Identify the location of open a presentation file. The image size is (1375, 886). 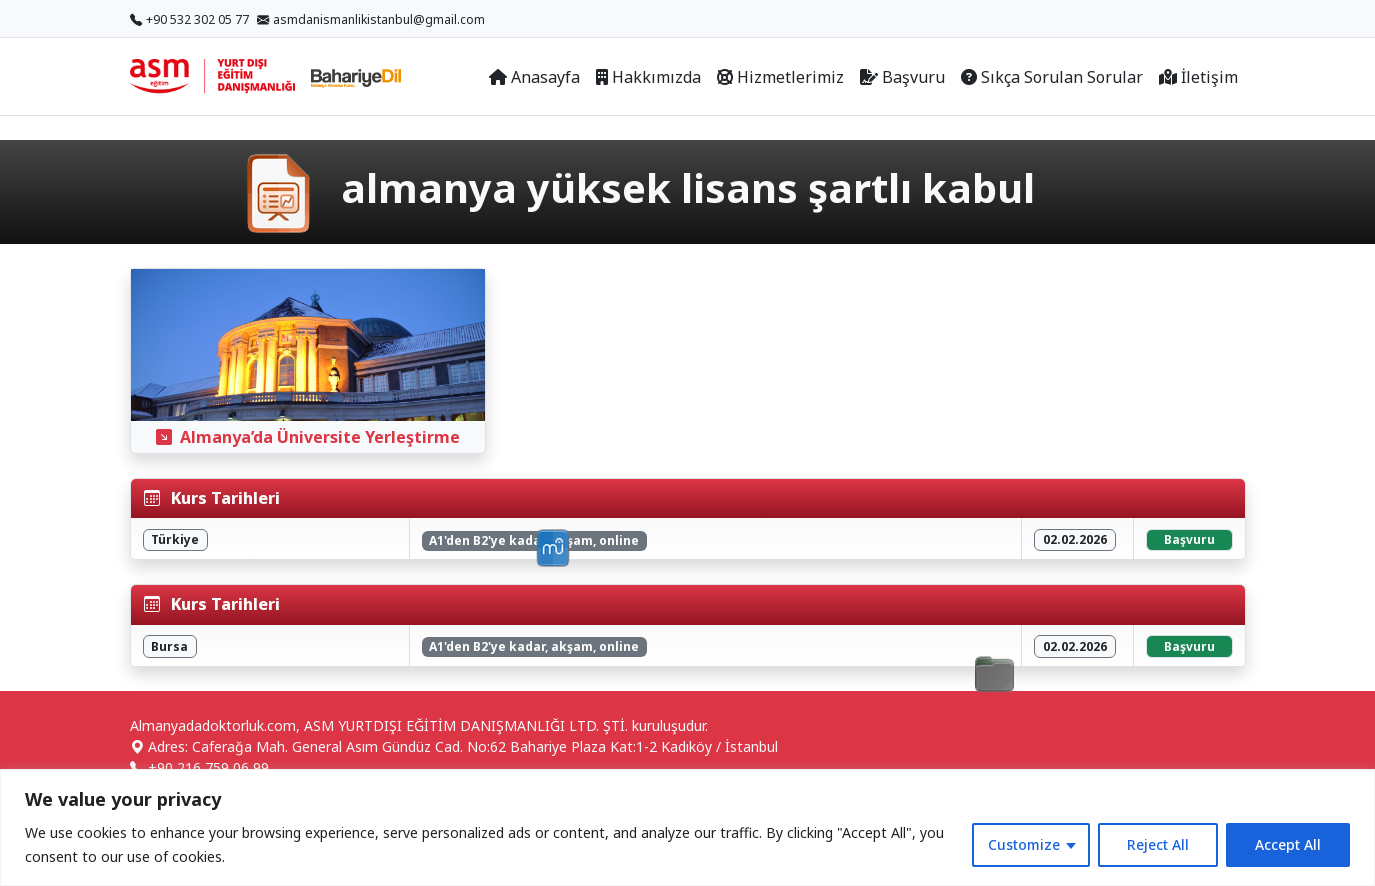
(278, 193).